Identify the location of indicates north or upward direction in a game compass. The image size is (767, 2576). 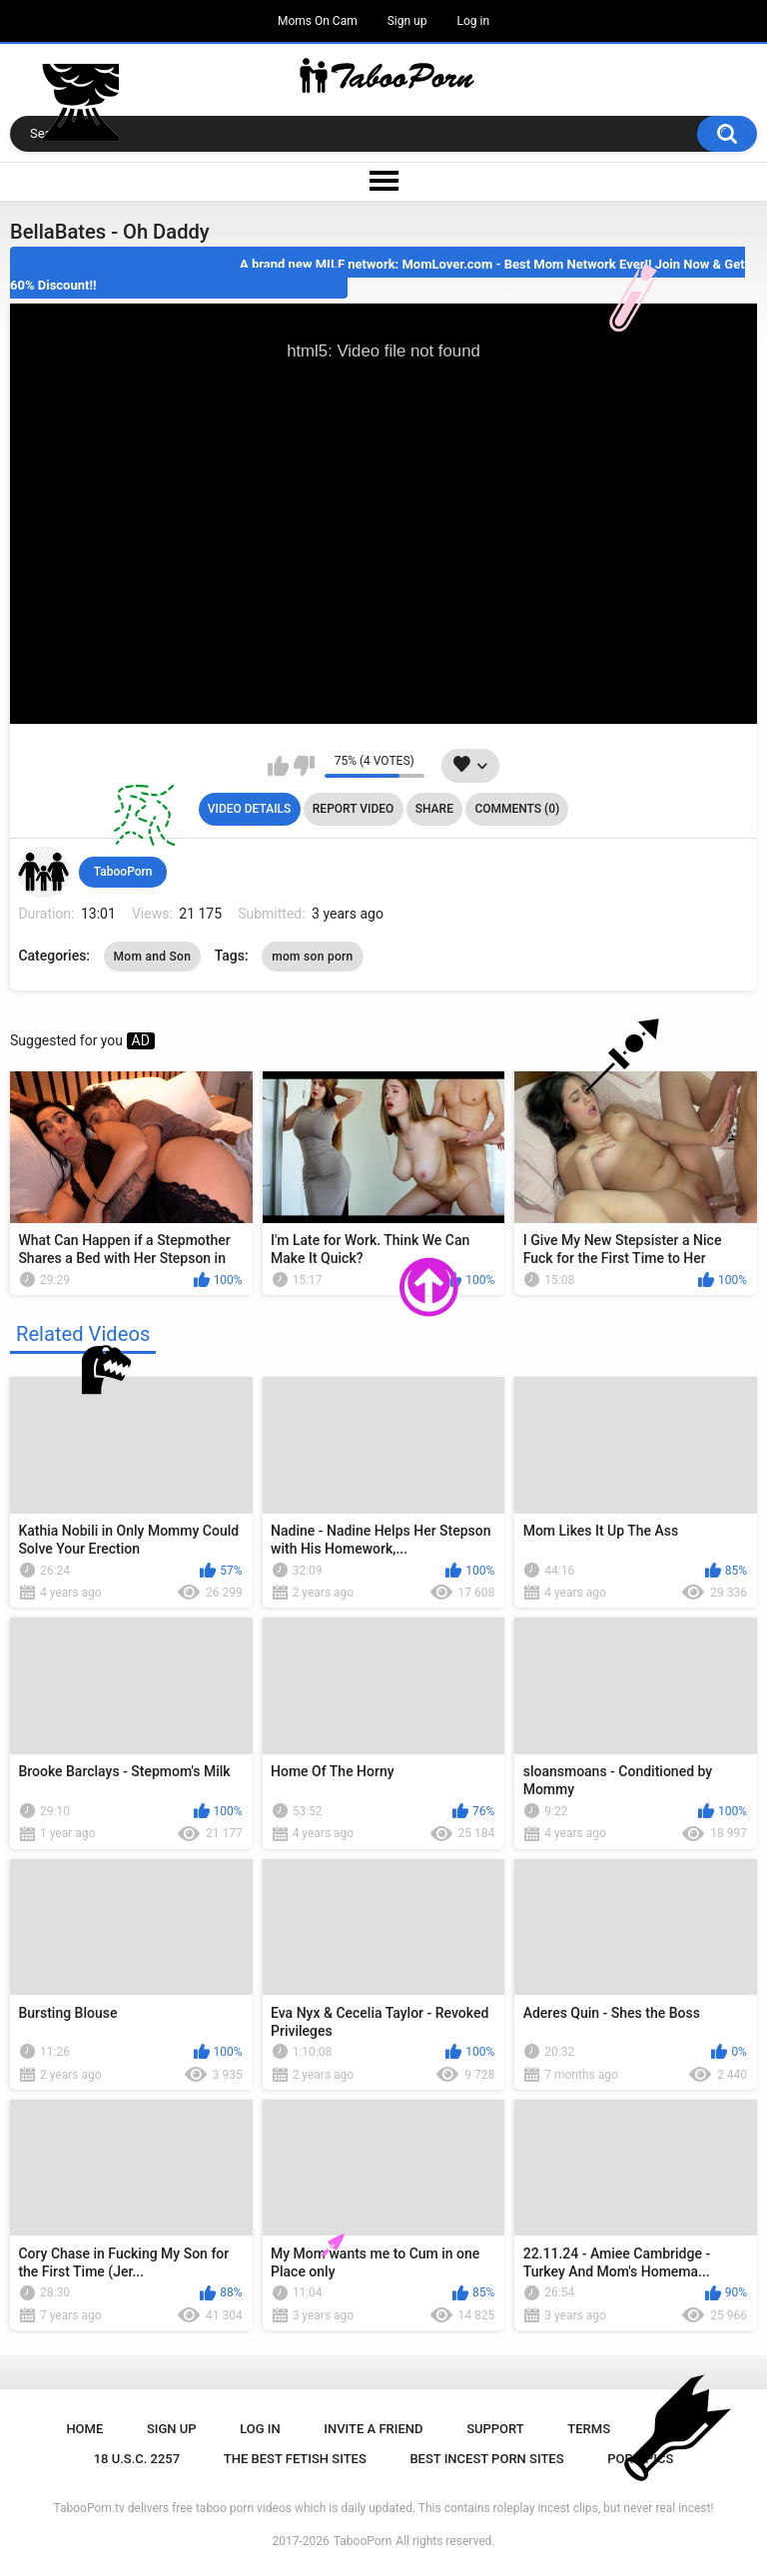
(428, 1287).